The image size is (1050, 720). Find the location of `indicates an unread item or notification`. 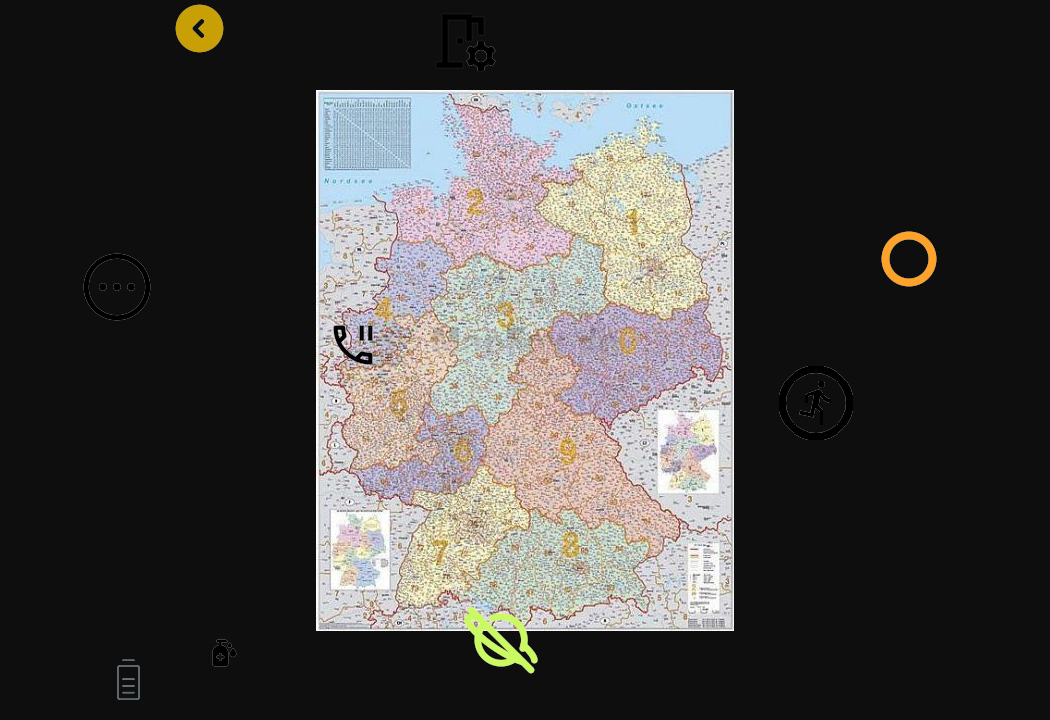

indicates an unread item or notification is located at coordinates (909, 259).